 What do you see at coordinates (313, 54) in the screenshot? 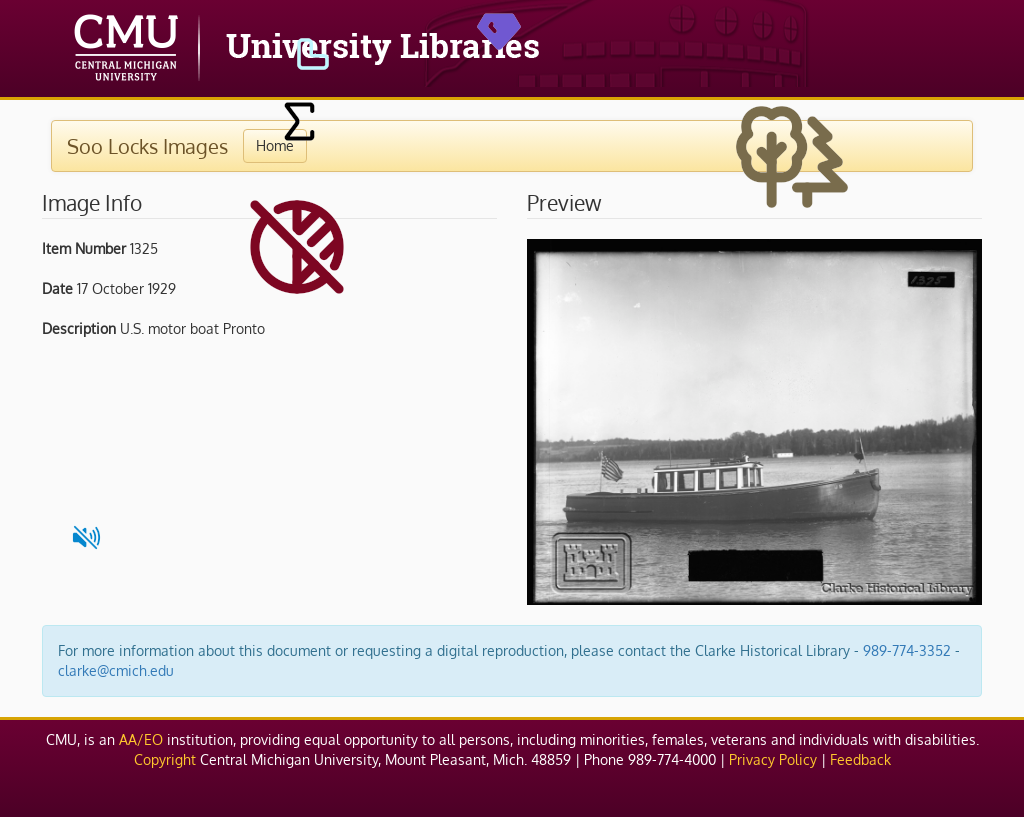
I see `connect two paths with a straight corner join` at bounding box center [313, 54].